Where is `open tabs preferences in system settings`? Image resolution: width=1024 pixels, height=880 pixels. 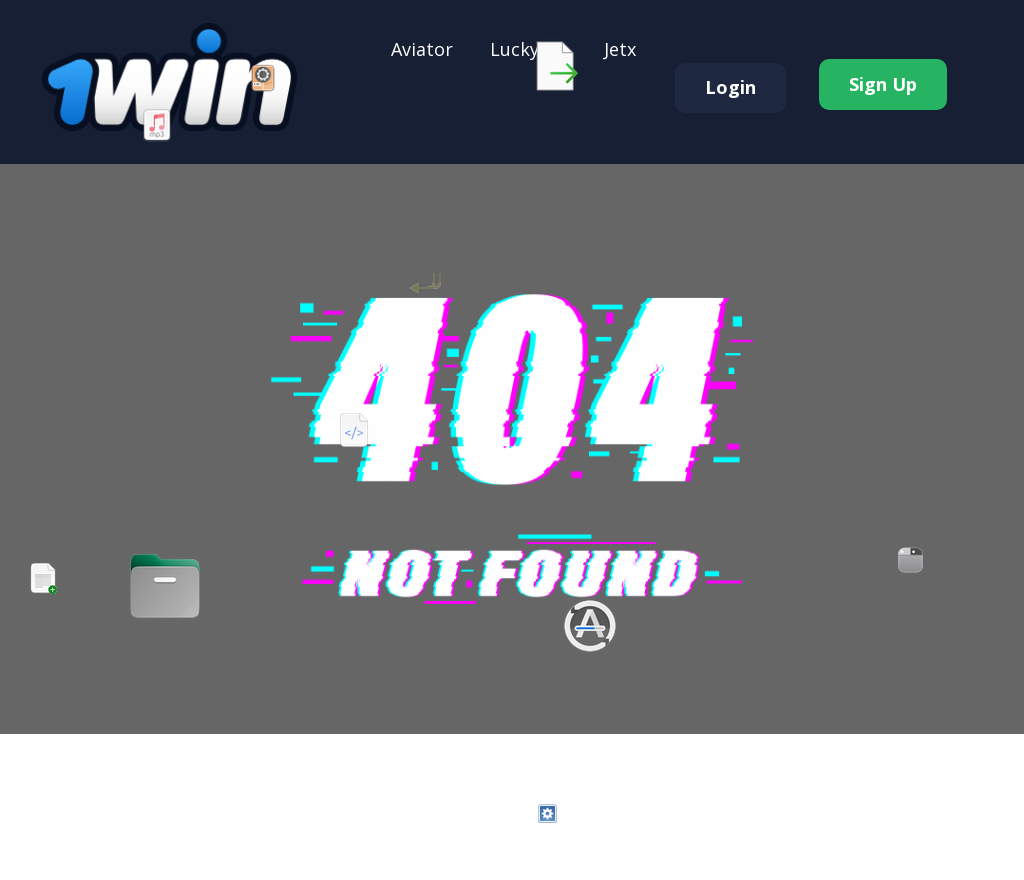 open tabs preferences in system settings is located at coordinates (910, 560).